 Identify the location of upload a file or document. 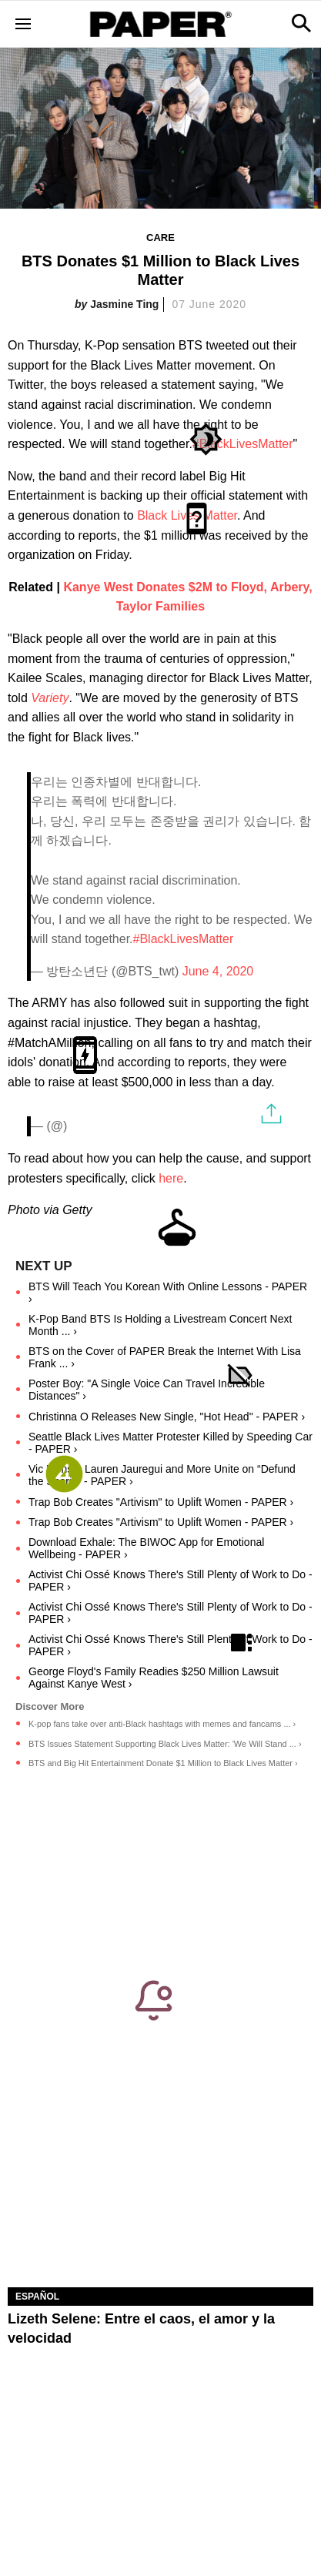
(271, 1114).